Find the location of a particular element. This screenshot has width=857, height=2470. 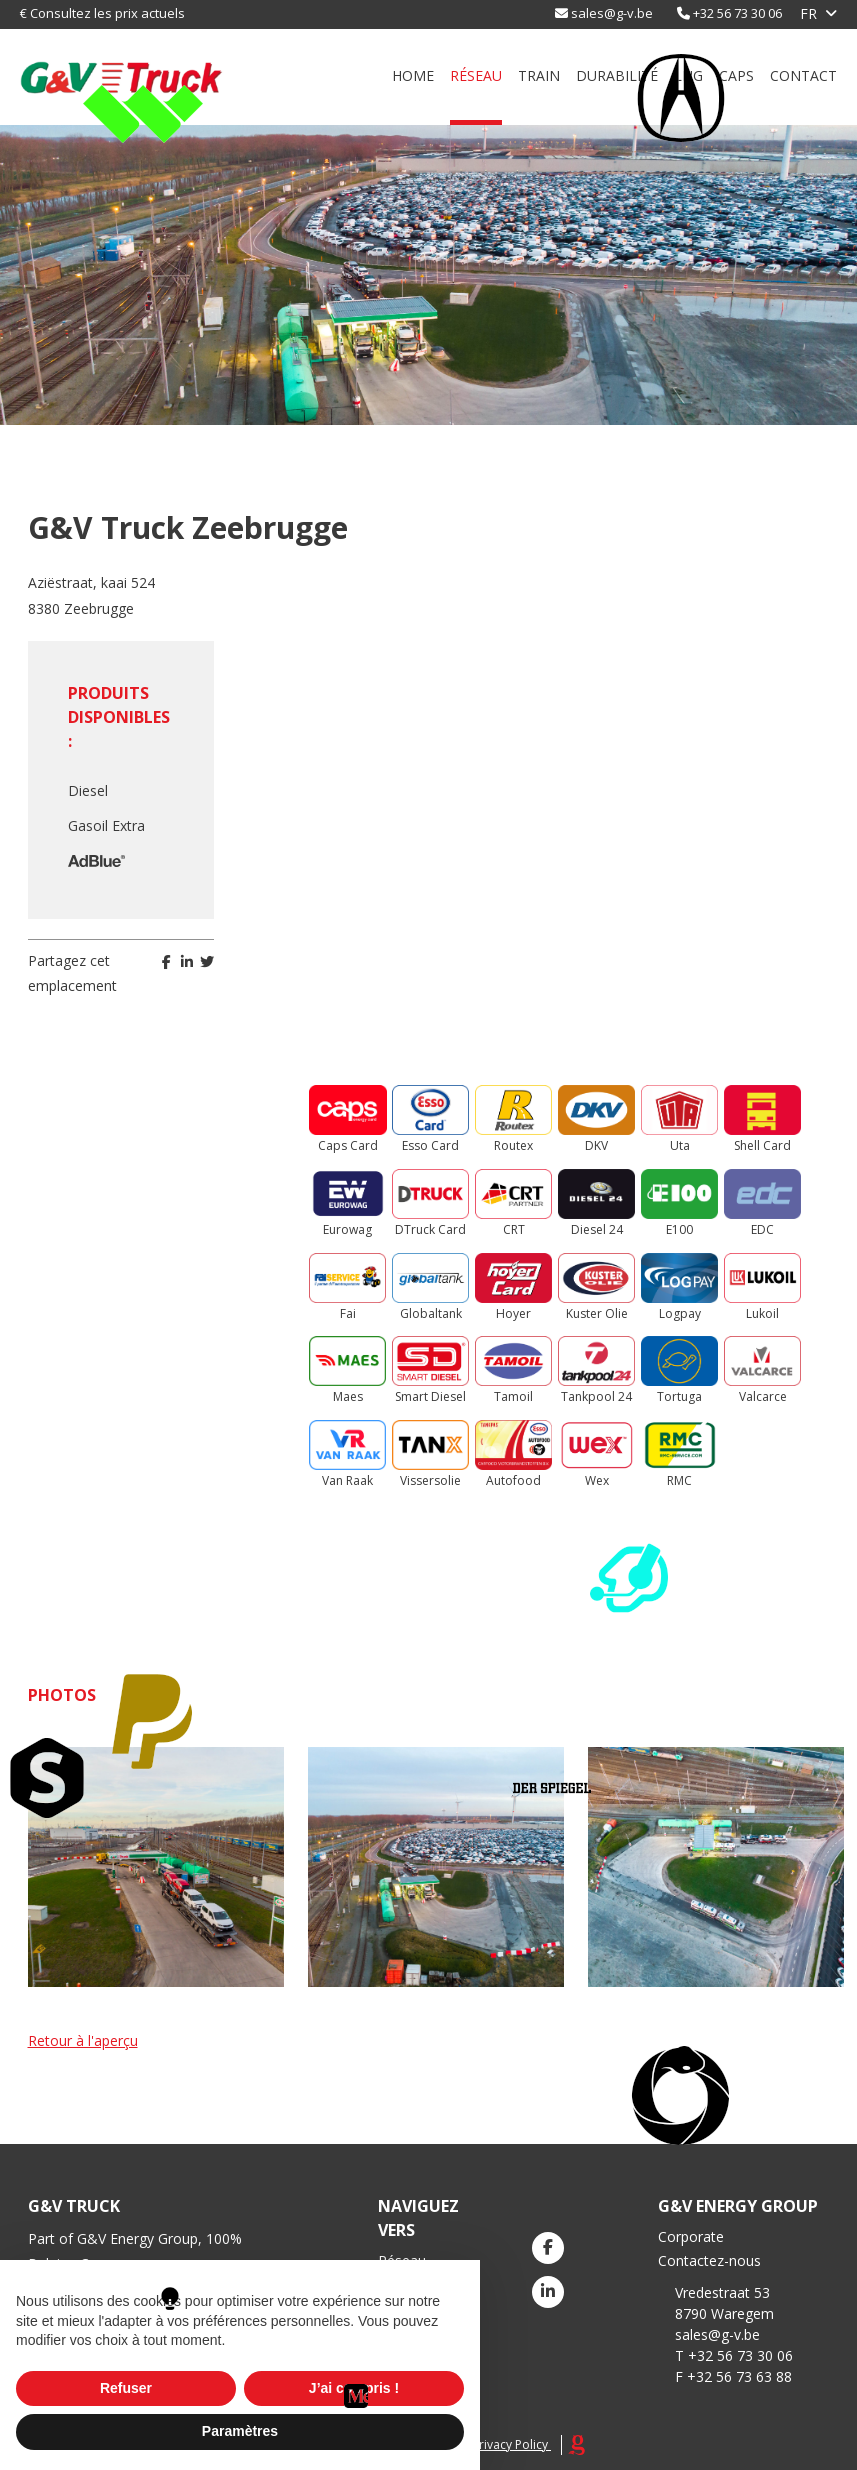

open zoiper VoIP calling app is located at coordinates (629, 1578).